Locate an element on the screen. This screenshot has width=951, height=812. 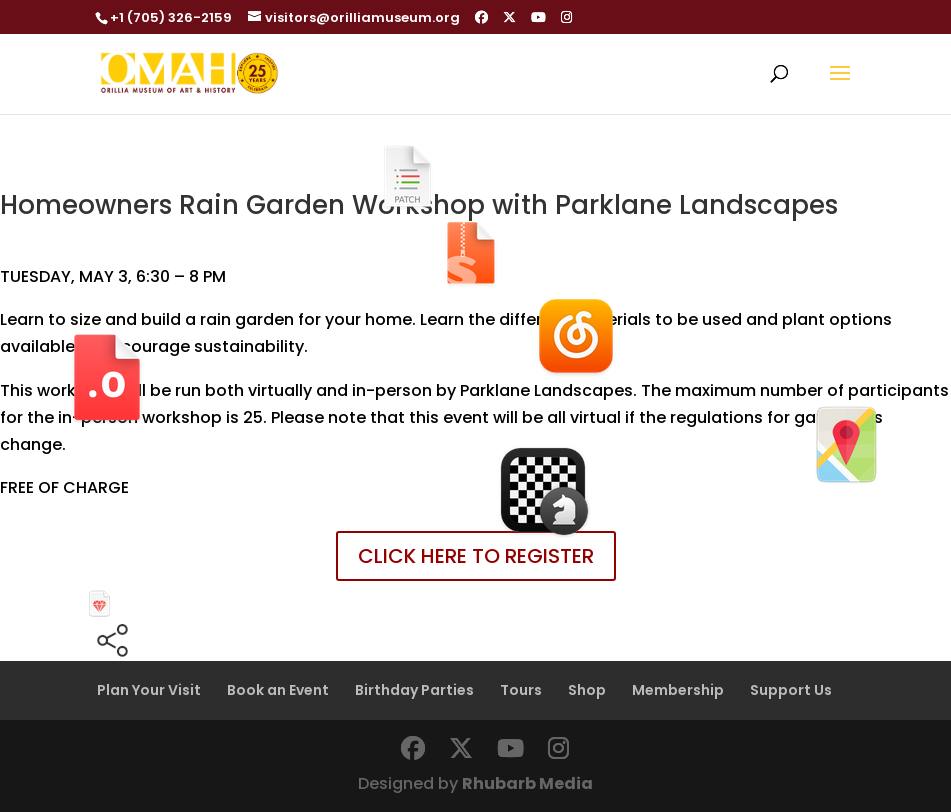
a patch or diff file containing code changes is located at coordinates (407, 177).